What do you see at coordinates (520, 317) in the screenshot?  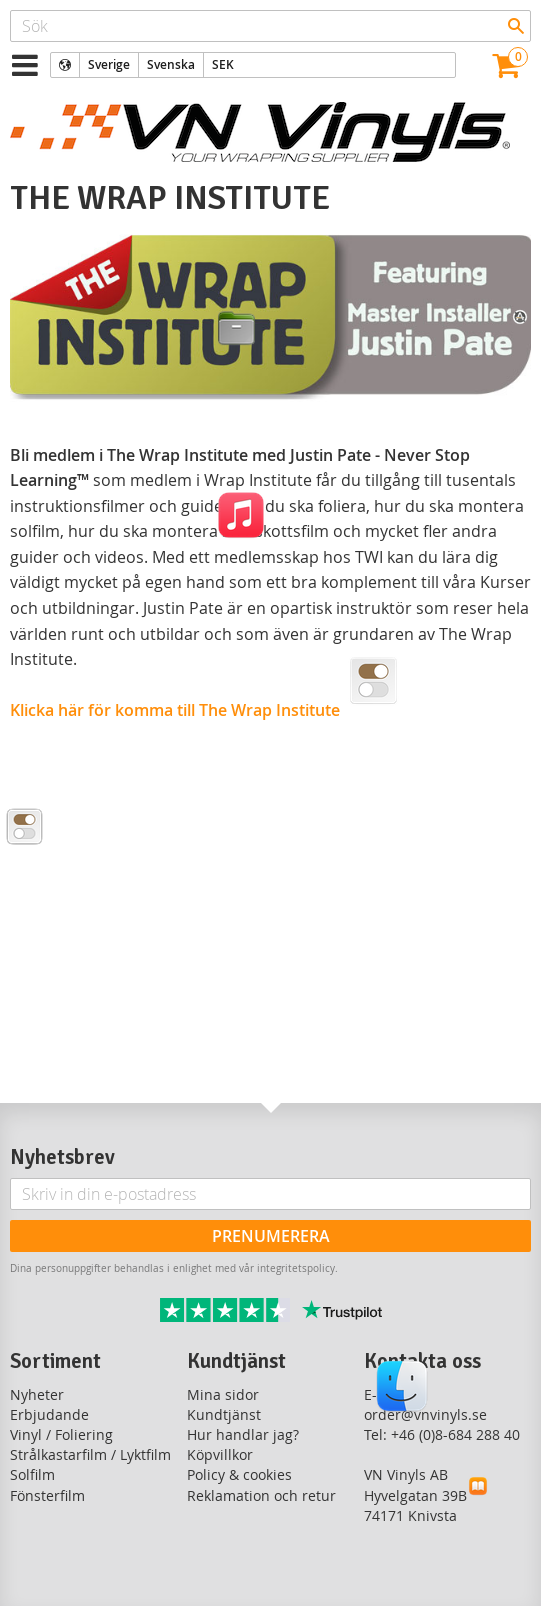 I see `check for and install system software updates` at bounding box center [520, 317].